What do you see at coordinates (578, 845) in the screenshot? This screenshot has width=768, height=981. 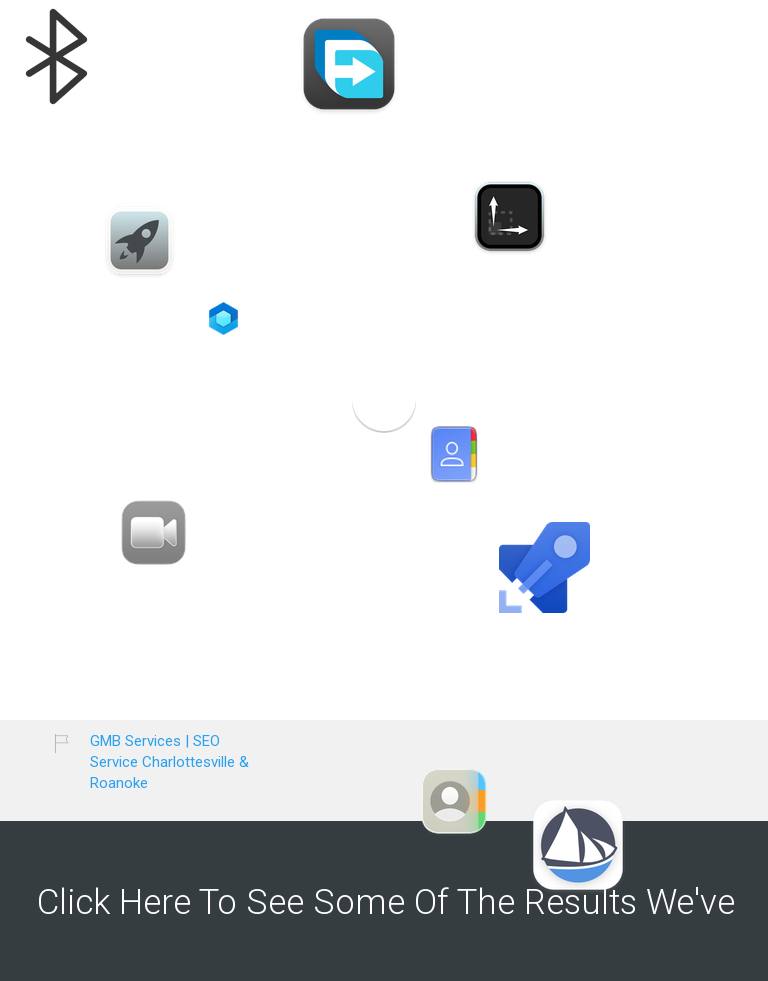 I see `open the Solus operating system app` at bounding box center [578, 845].